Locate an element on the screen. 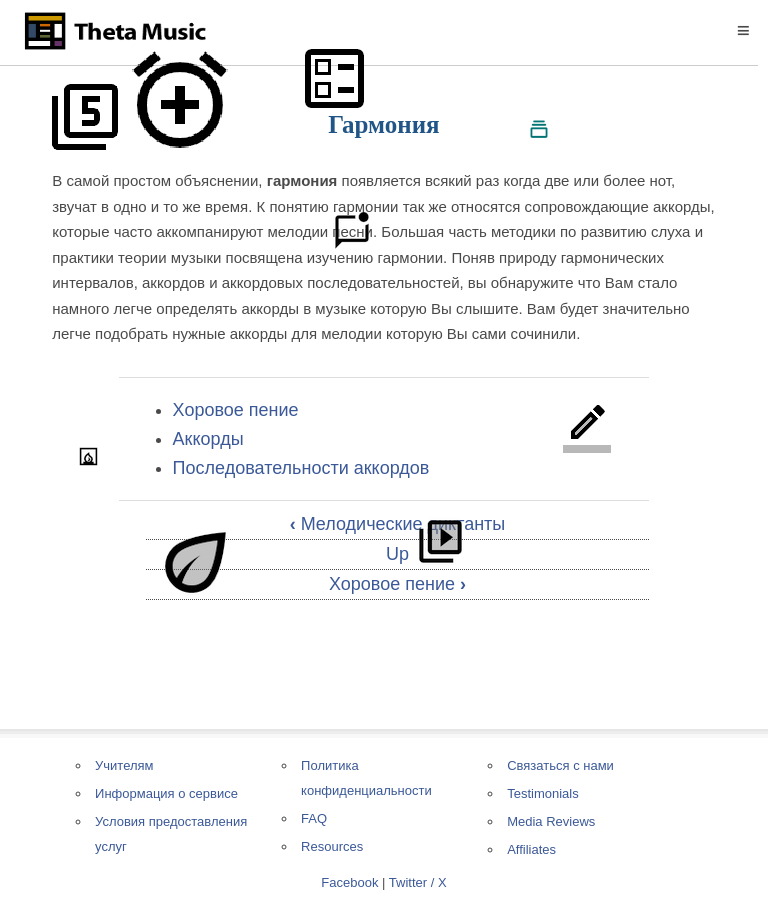  indicates eco-friendly or sustainable option is located at coordinates (195, 562).